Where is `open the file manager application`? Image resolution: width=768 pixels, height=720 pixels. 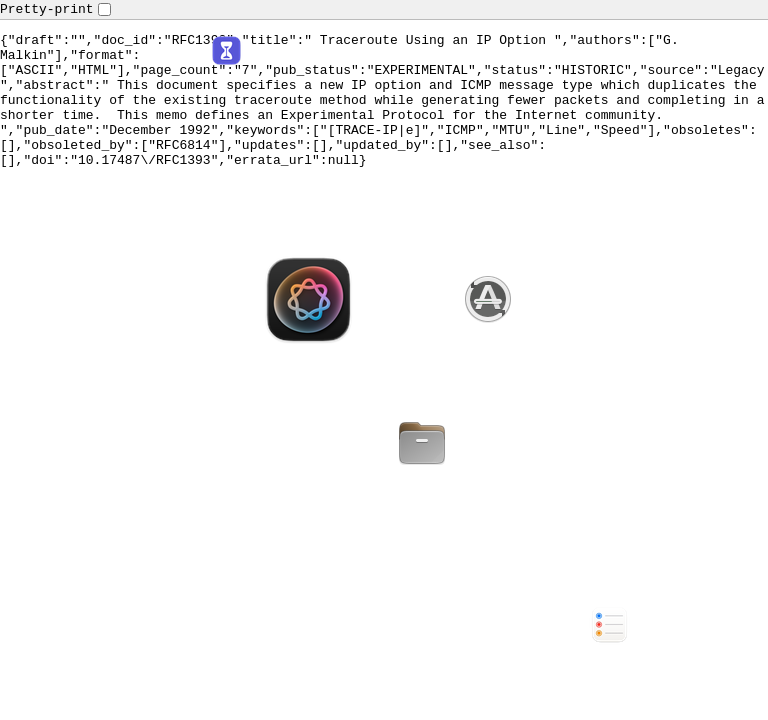
open the file manager application is located at coordinates (422, 443).